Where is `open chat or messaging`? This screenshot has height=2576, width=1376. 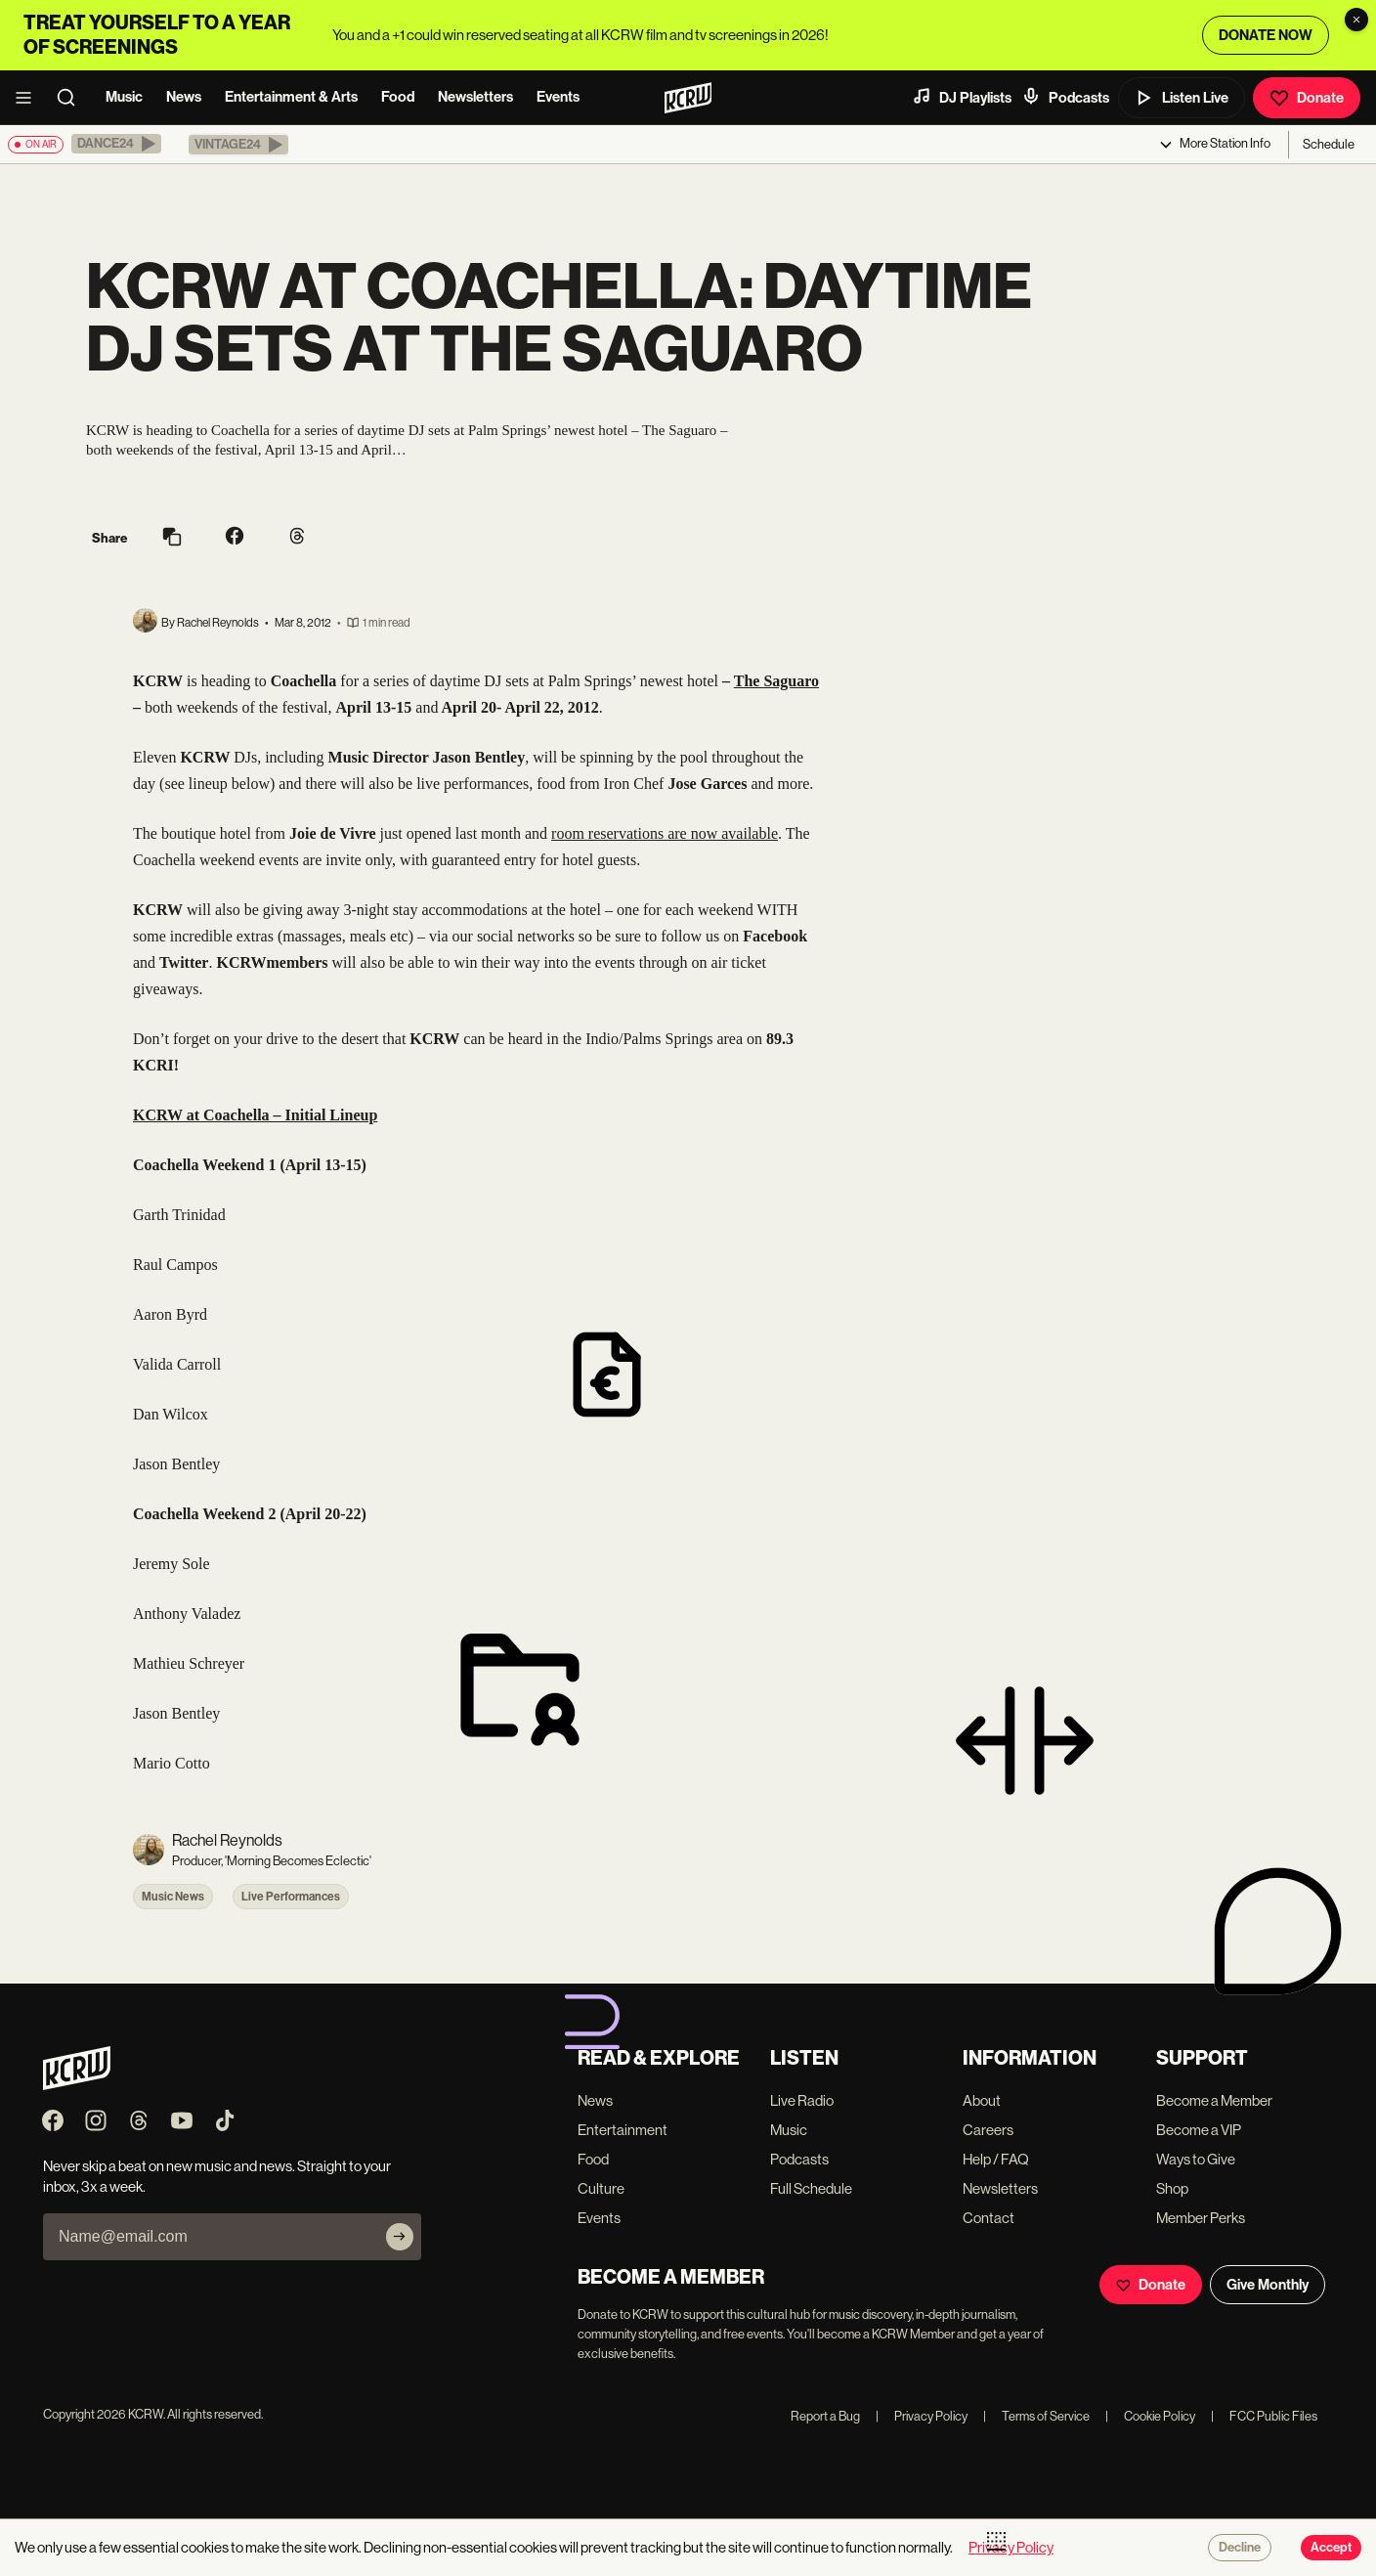
open chat or messaging is located at coordinates (1275, 1934).